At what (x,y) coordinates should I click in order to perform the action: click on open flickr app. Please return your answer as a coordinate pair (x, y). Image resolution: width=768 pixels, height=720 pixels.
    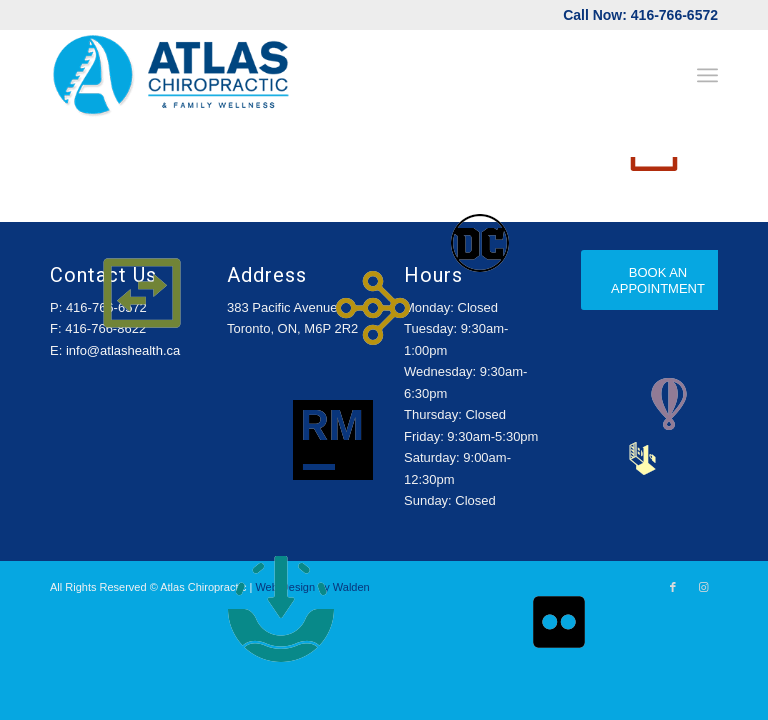
    Looking at the image, I should click on (559, 622).